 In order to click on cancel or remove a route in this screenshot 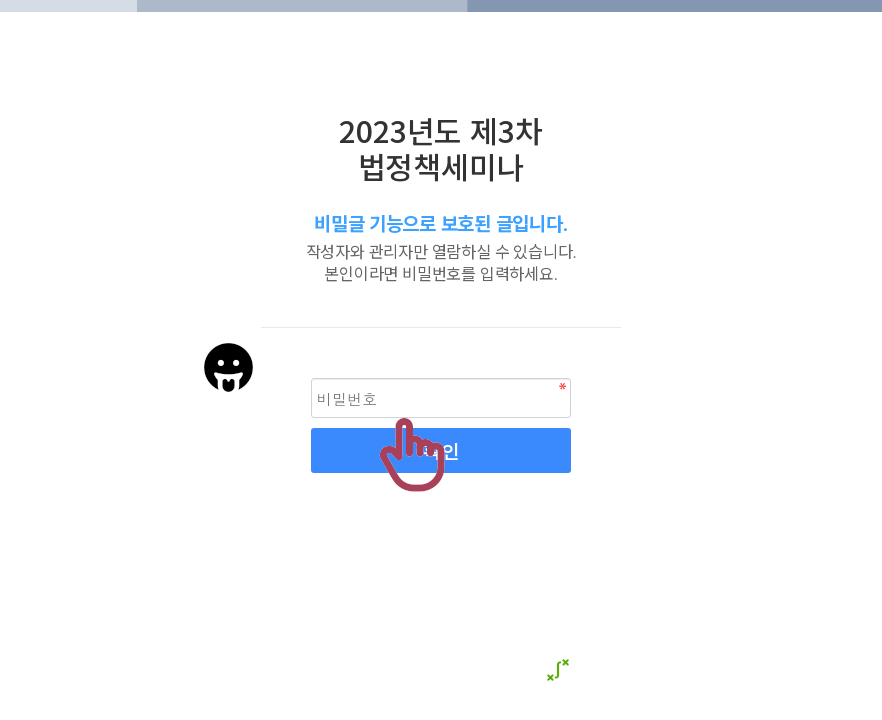, I will do `click(558, 670)`.